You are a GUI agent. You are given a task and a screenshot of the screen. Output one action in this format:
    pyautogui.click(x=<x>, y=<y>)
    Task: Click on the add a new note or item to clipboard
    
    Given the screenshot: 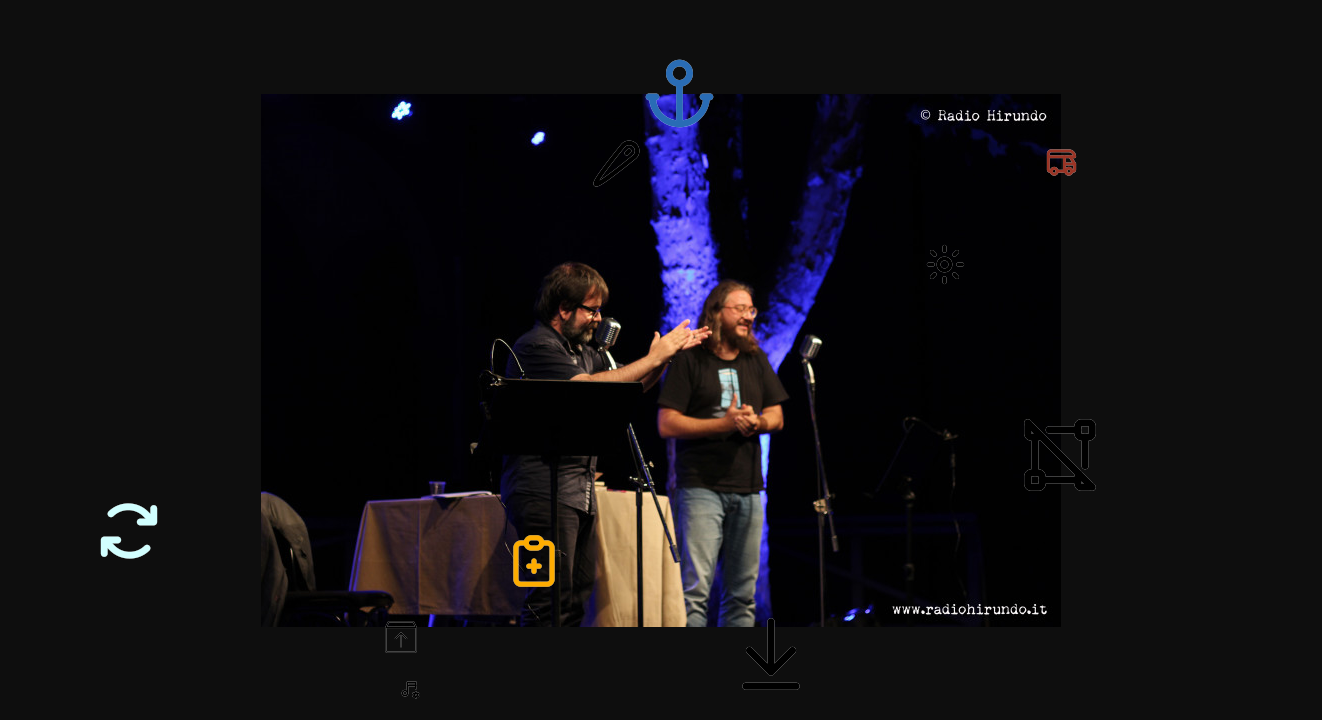 What is the action you would take?
    pyautogui.click(x=534, y=561)
    